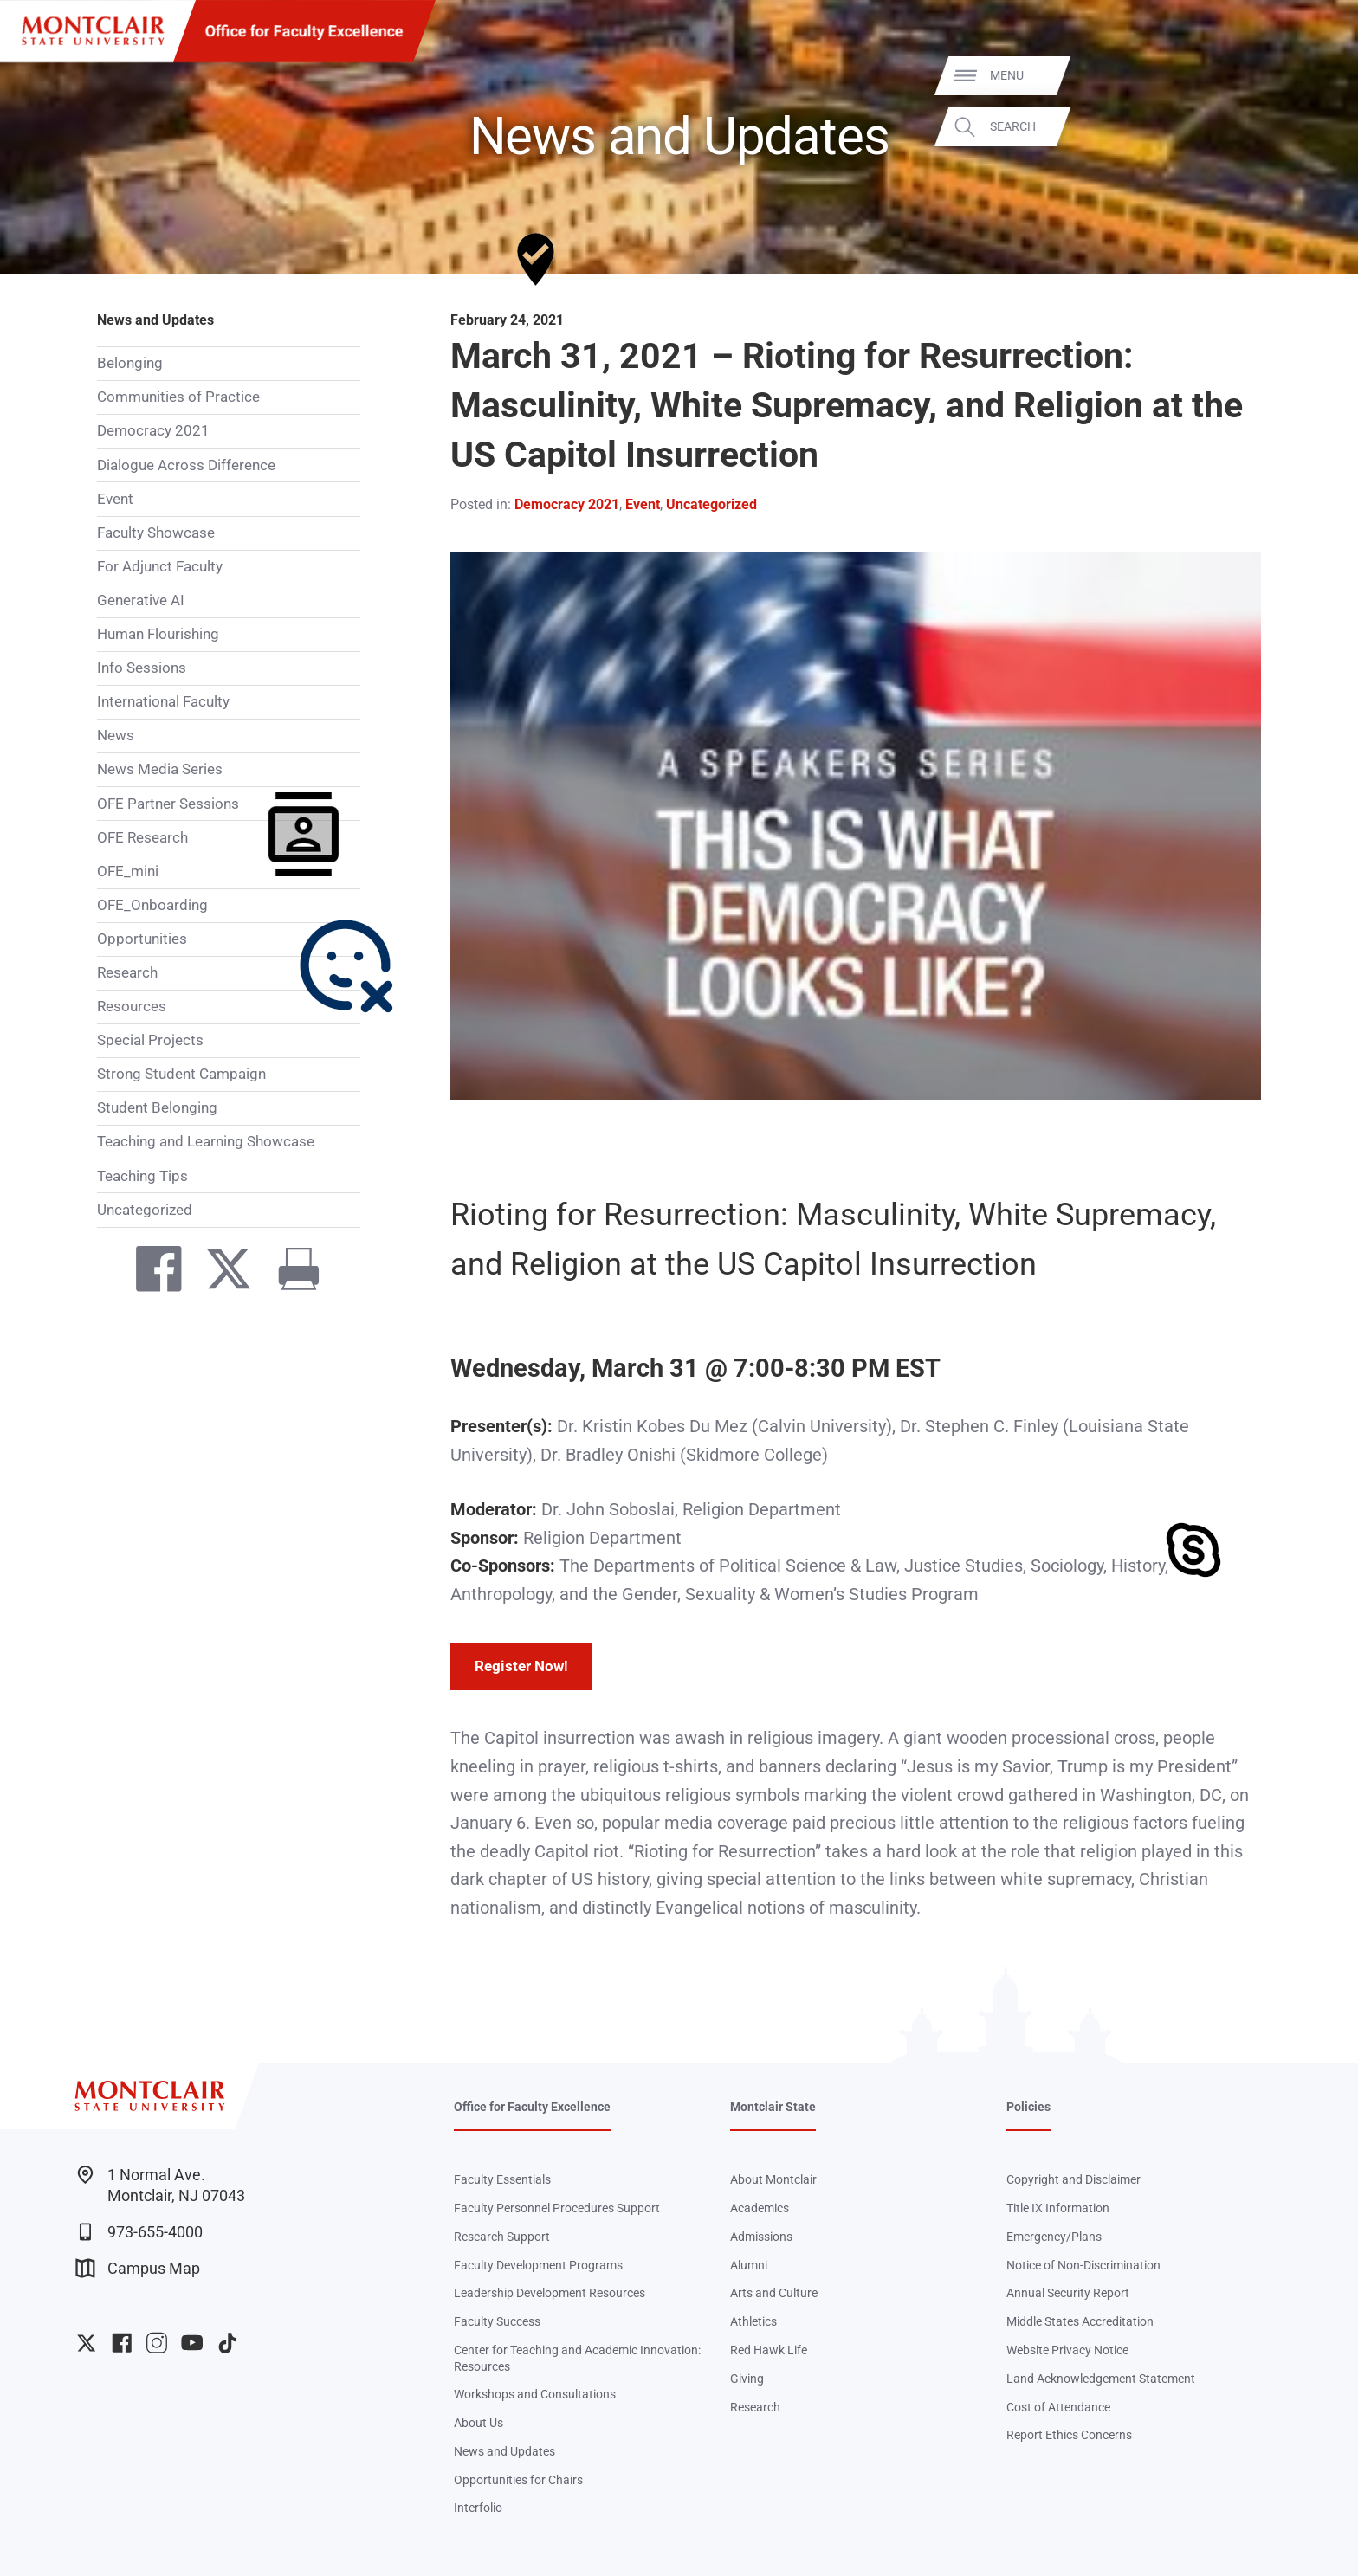 The image size is (1358, 2576). What do you see at coordinates (535, 259) in the screenshot?
I see `confirm or select a location` at bounding box center [535, 259].